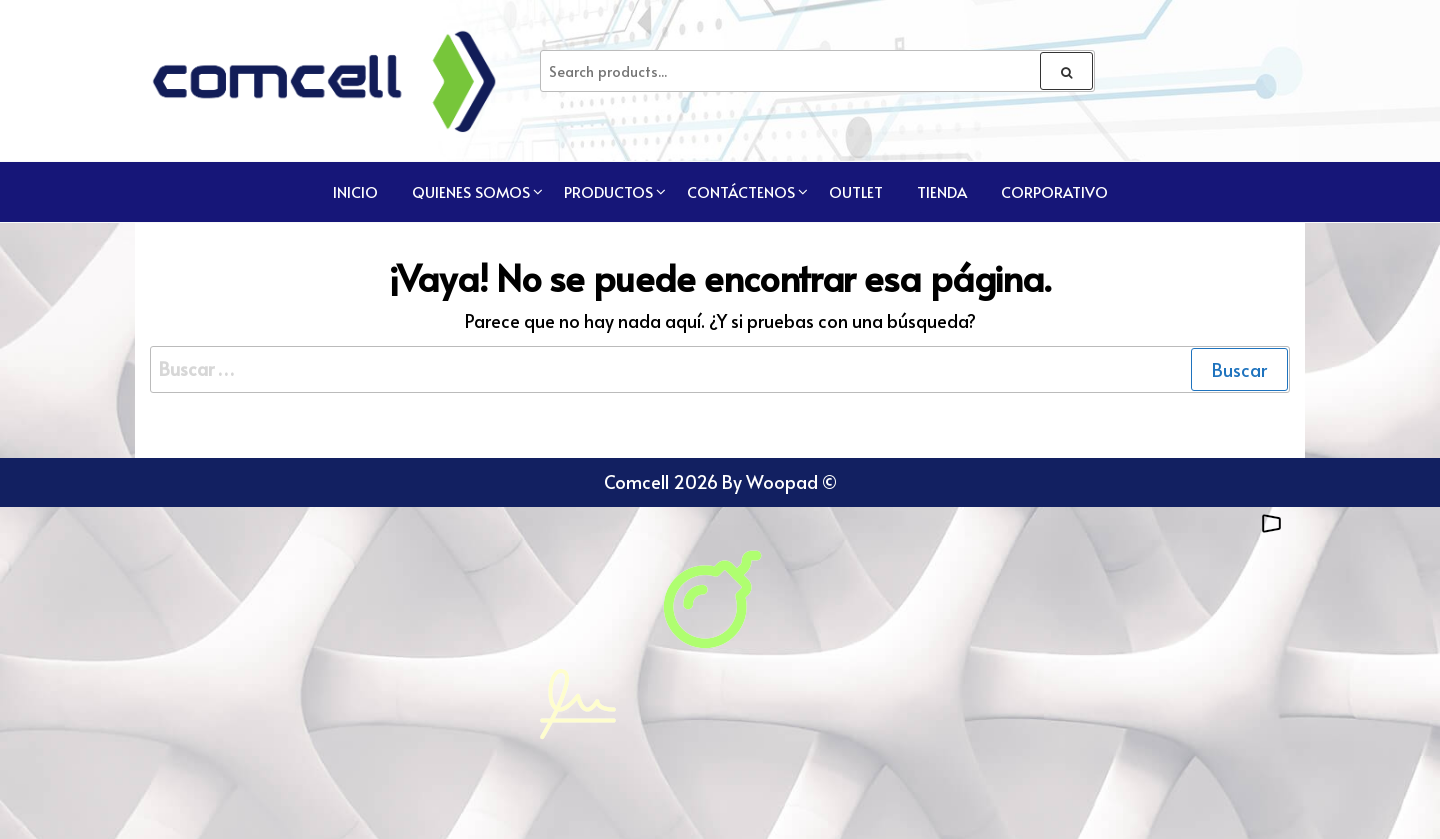 Image resolution: width=1440 pixels, height=839 pixels. What do you see at coordinates (712, 599) in the screenshot?
I see `indicates a destructive or dangerous action` at bounding box center [712, 599].